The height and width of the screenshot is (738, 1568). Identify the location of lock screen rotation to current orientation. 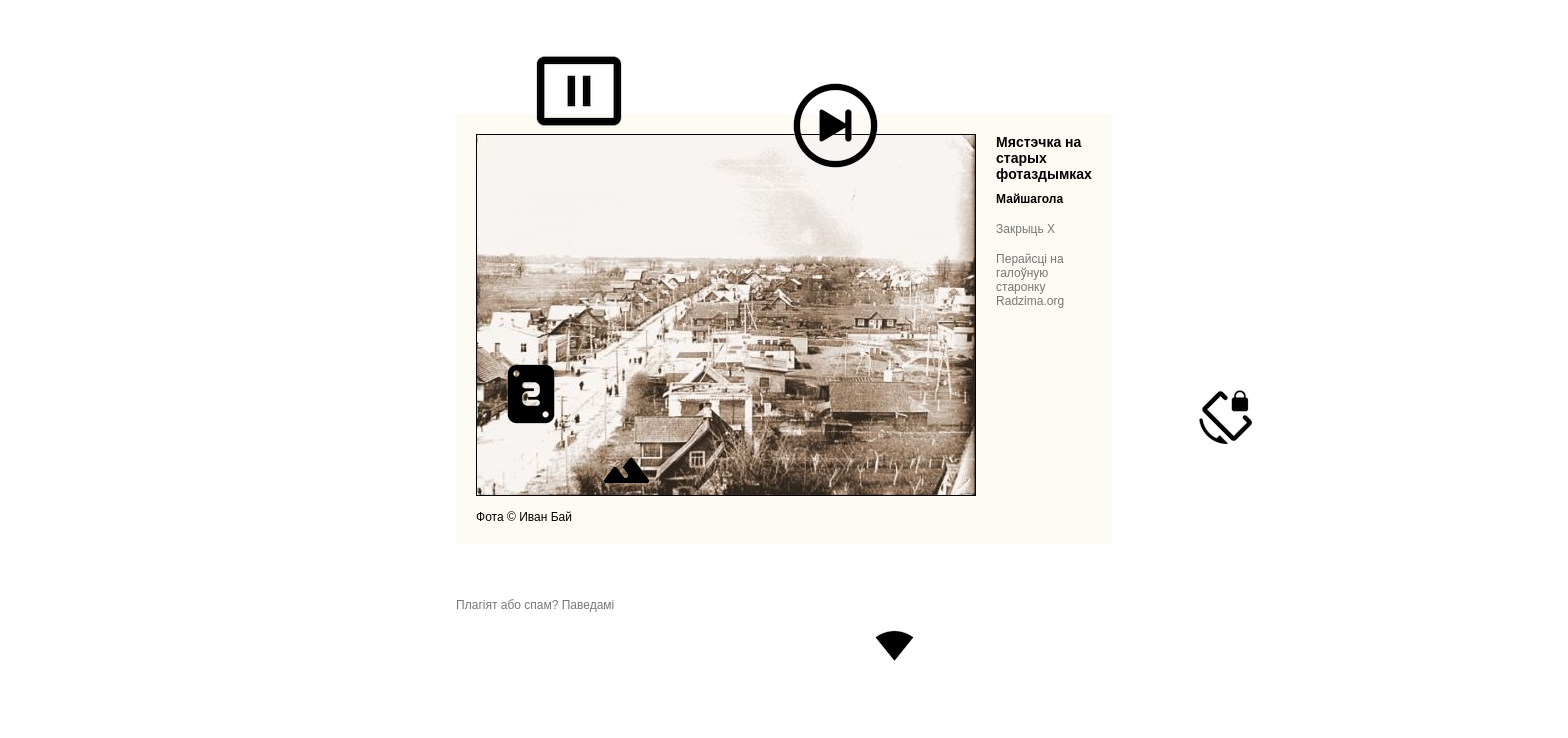
(1227, 416).